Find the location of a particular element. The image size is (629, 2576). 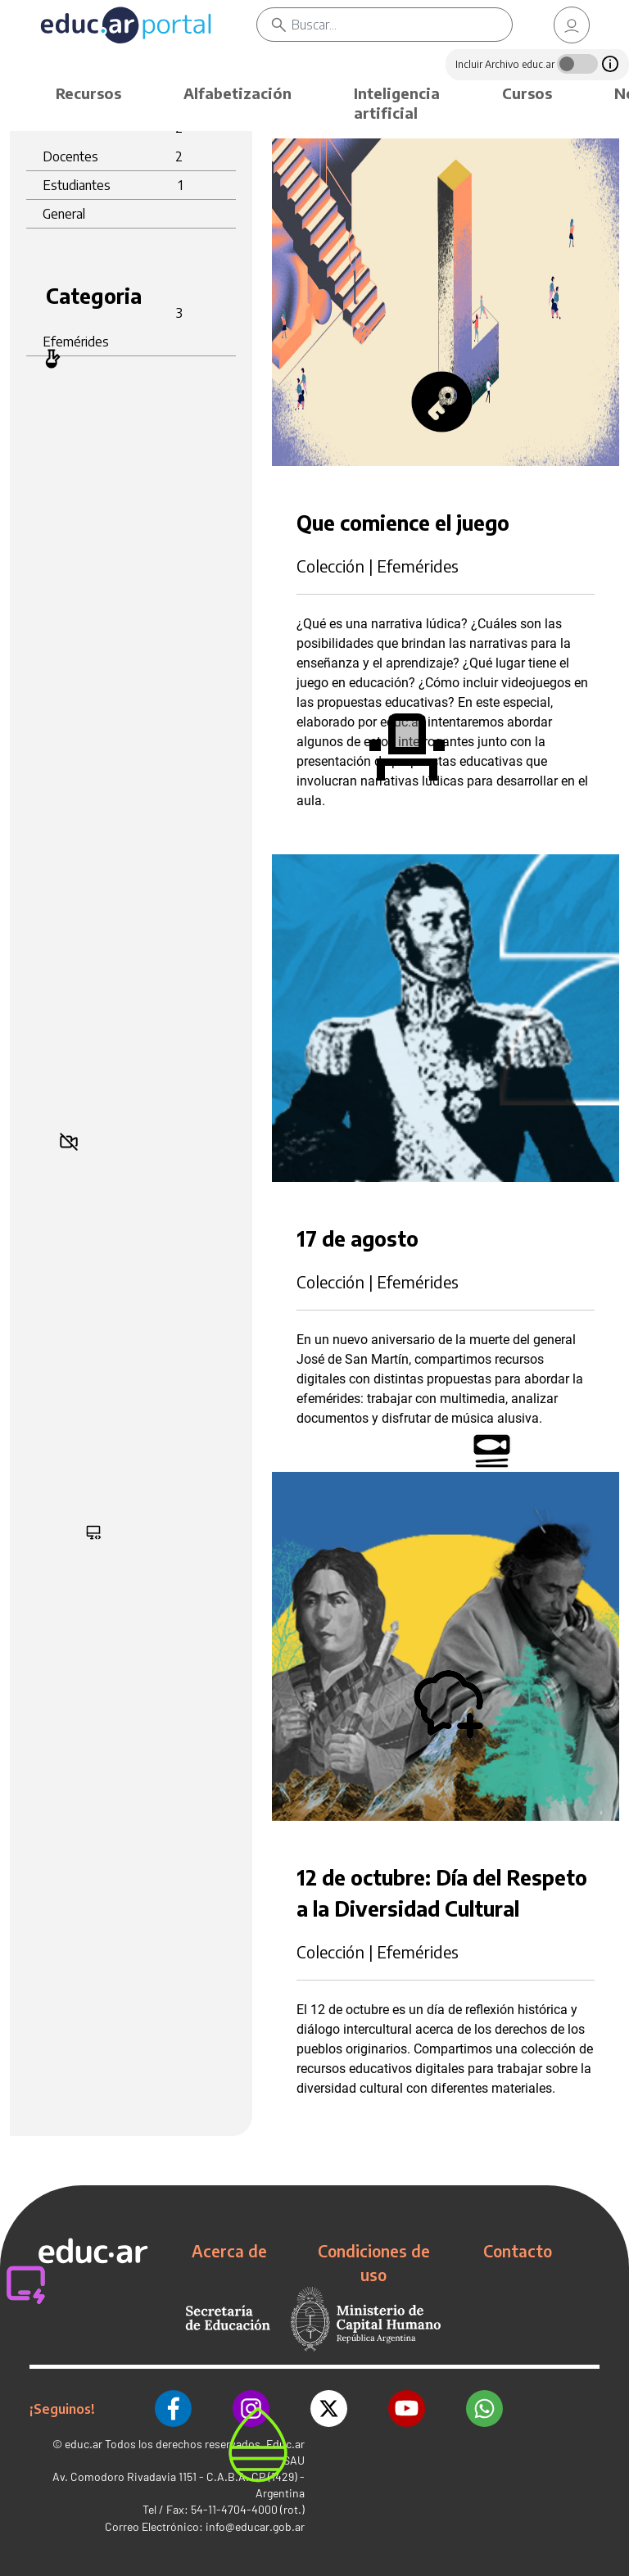

view or select your seat assignment is located at coordinates (407, 747).